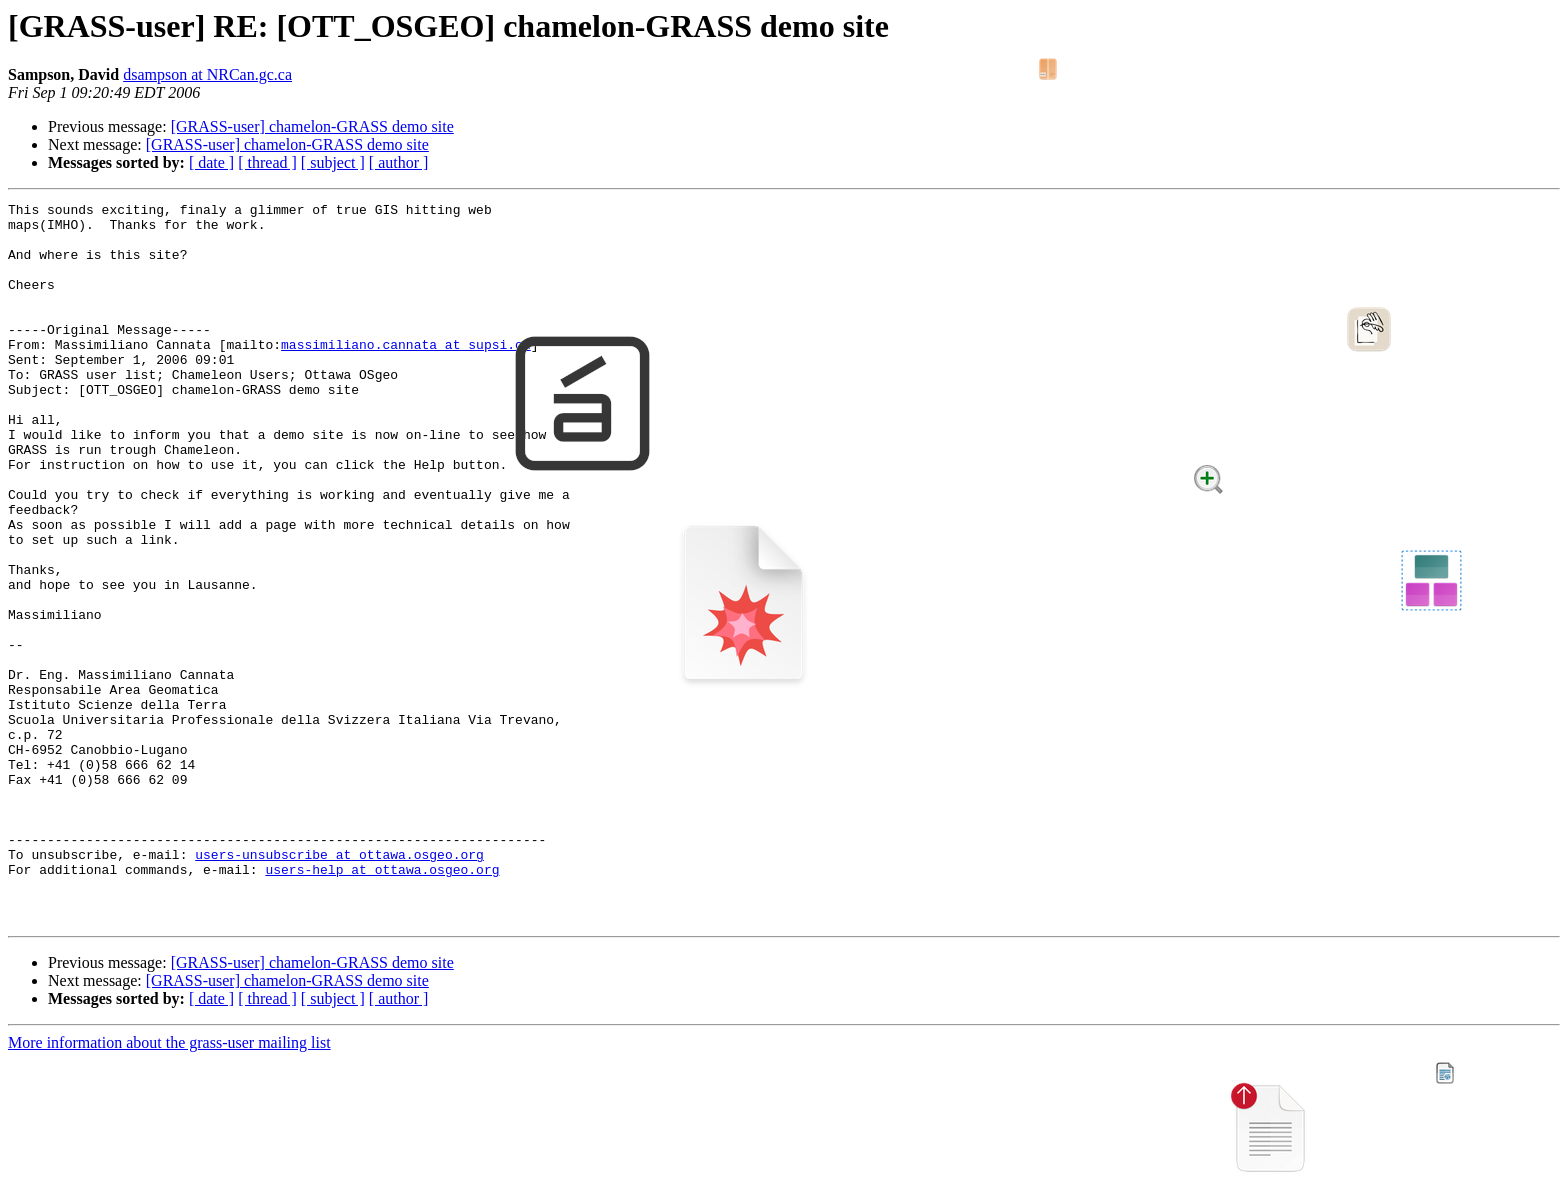 The image size is (1568, 1204). I want to click on libreoffice web template file type, so click(1445, 1073).